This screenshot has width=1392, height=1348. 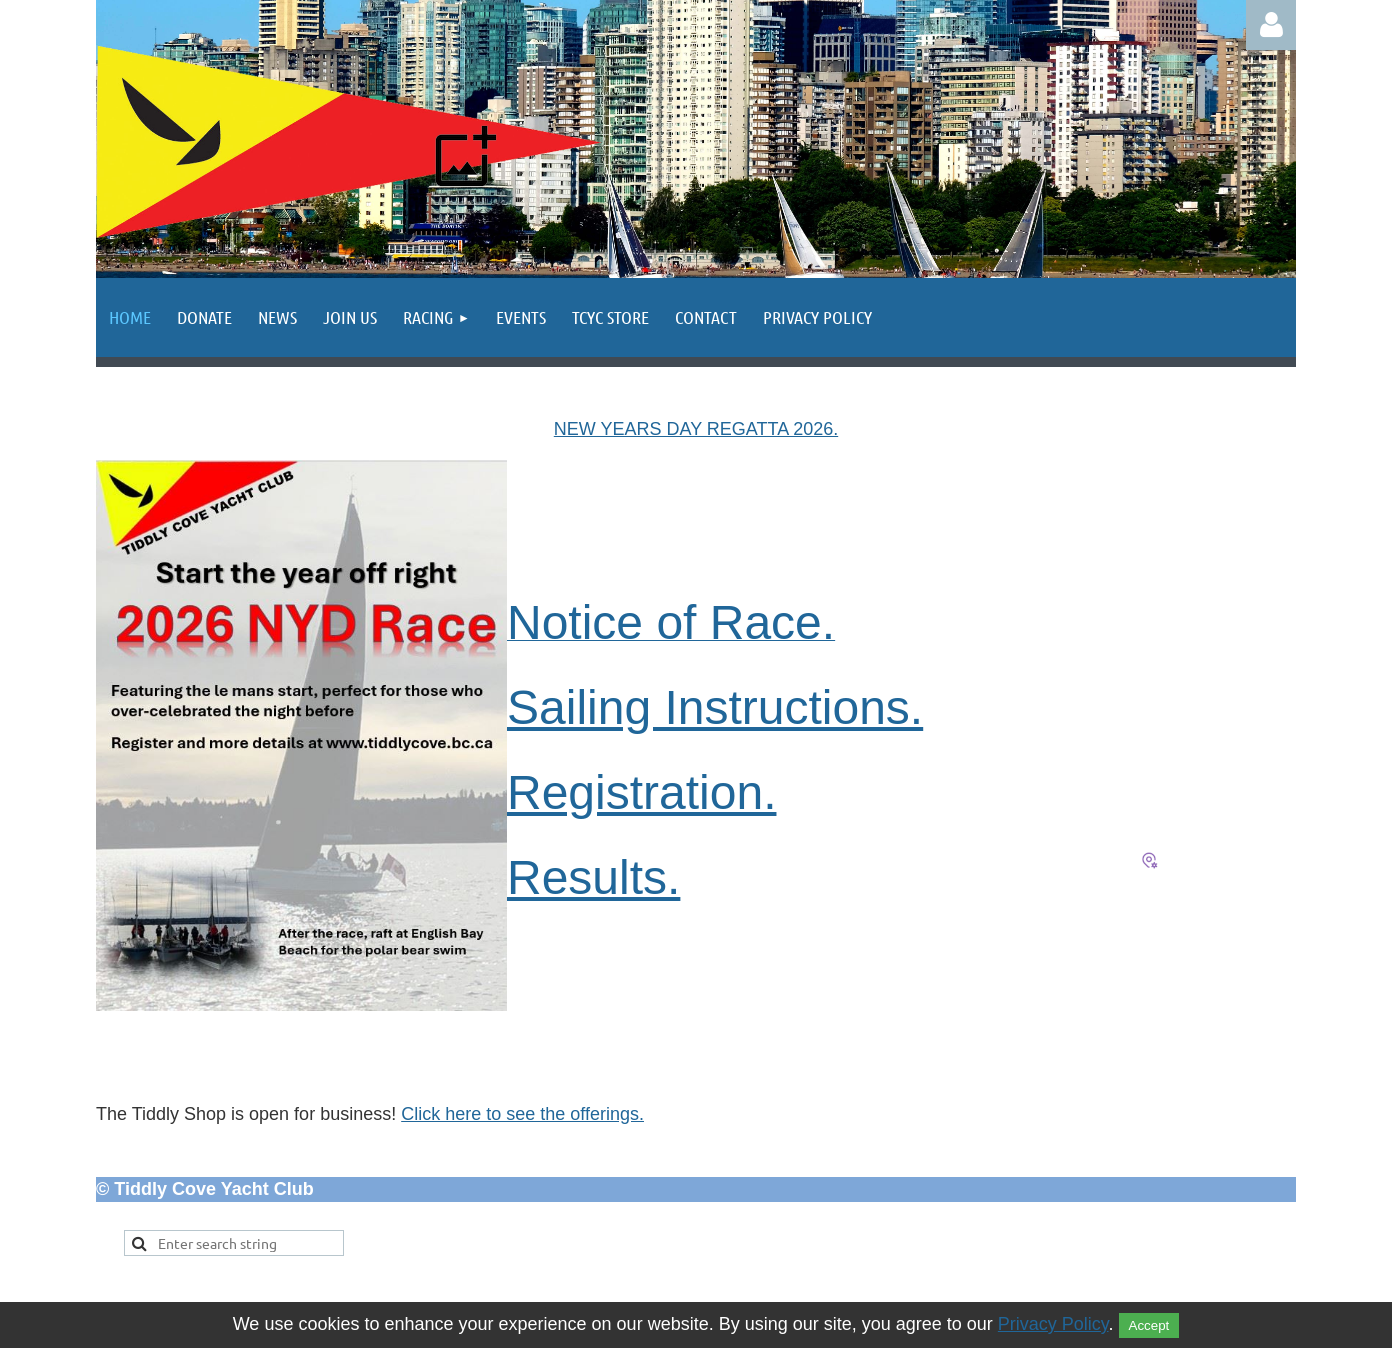 I want to click on access location settings, so click(x=1149, y=860).